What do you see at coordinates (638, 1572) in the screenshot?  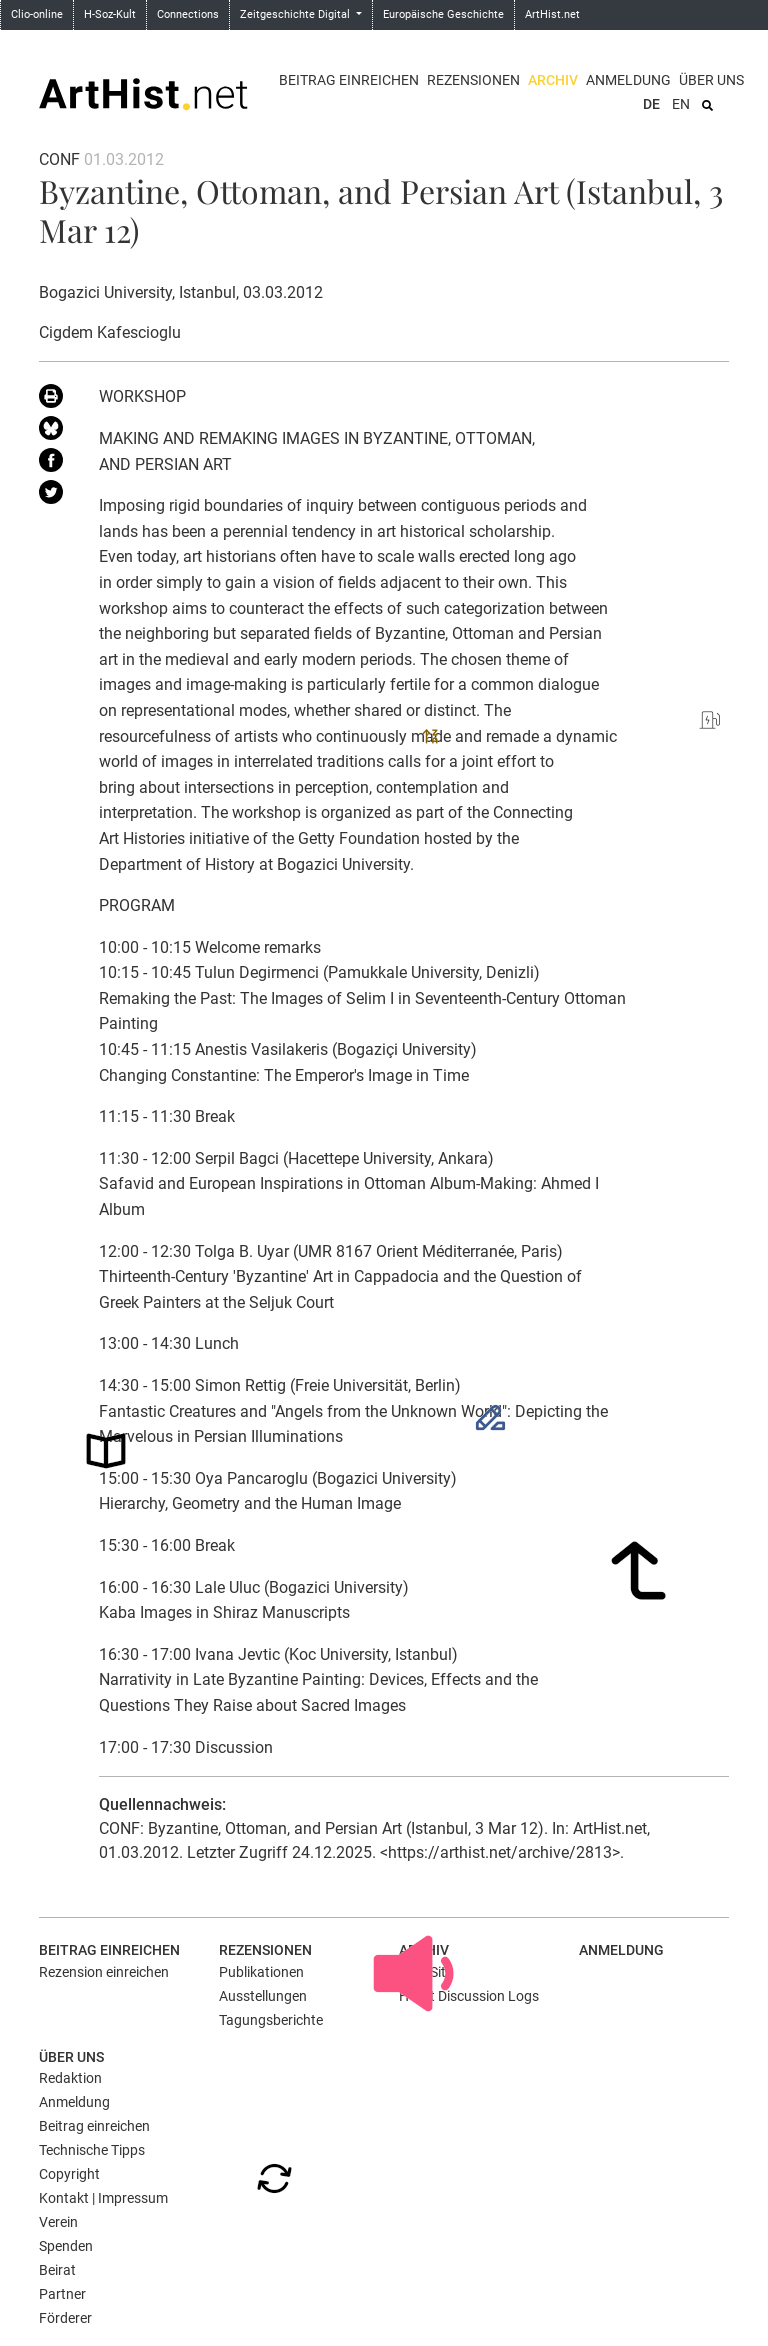 I see `go back and up in navigation hierarchy` at bounding box center [638, 1572].